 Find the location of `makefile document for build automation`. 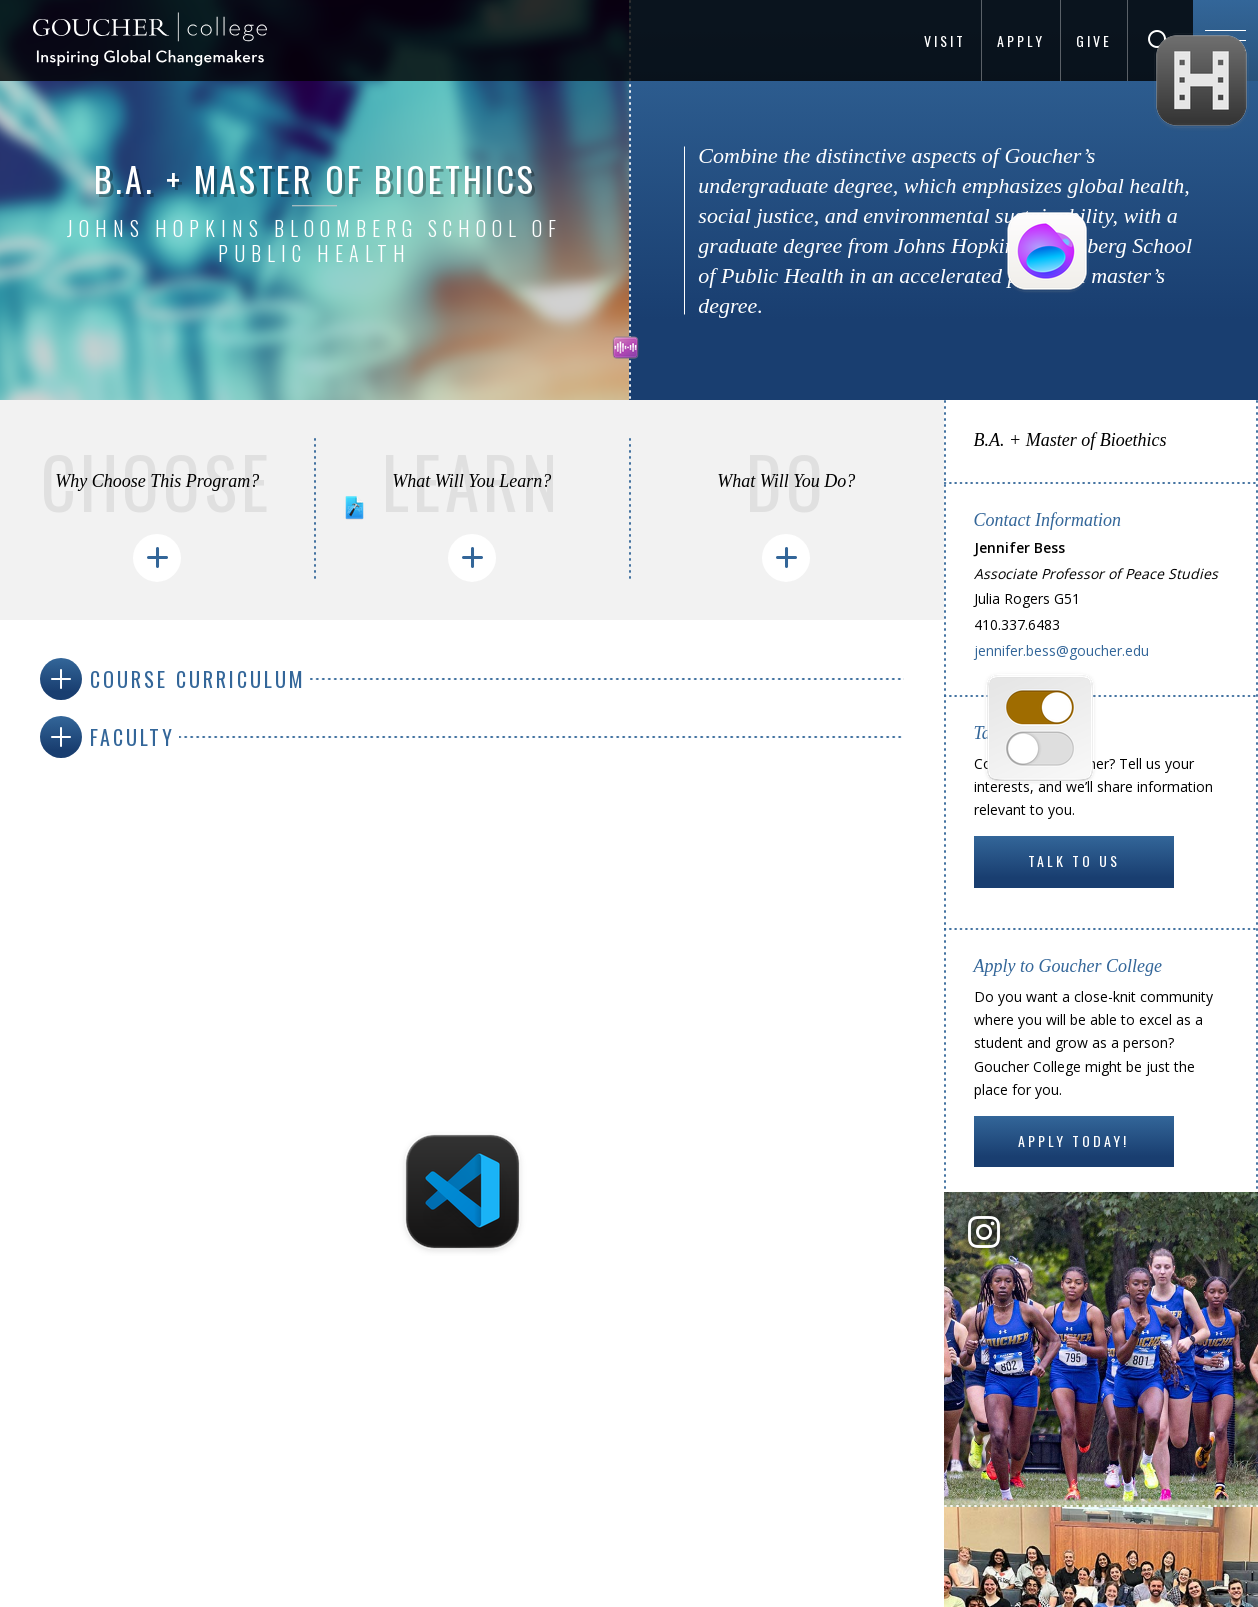

makefile document for build automation is located at coordinates (354, 507).